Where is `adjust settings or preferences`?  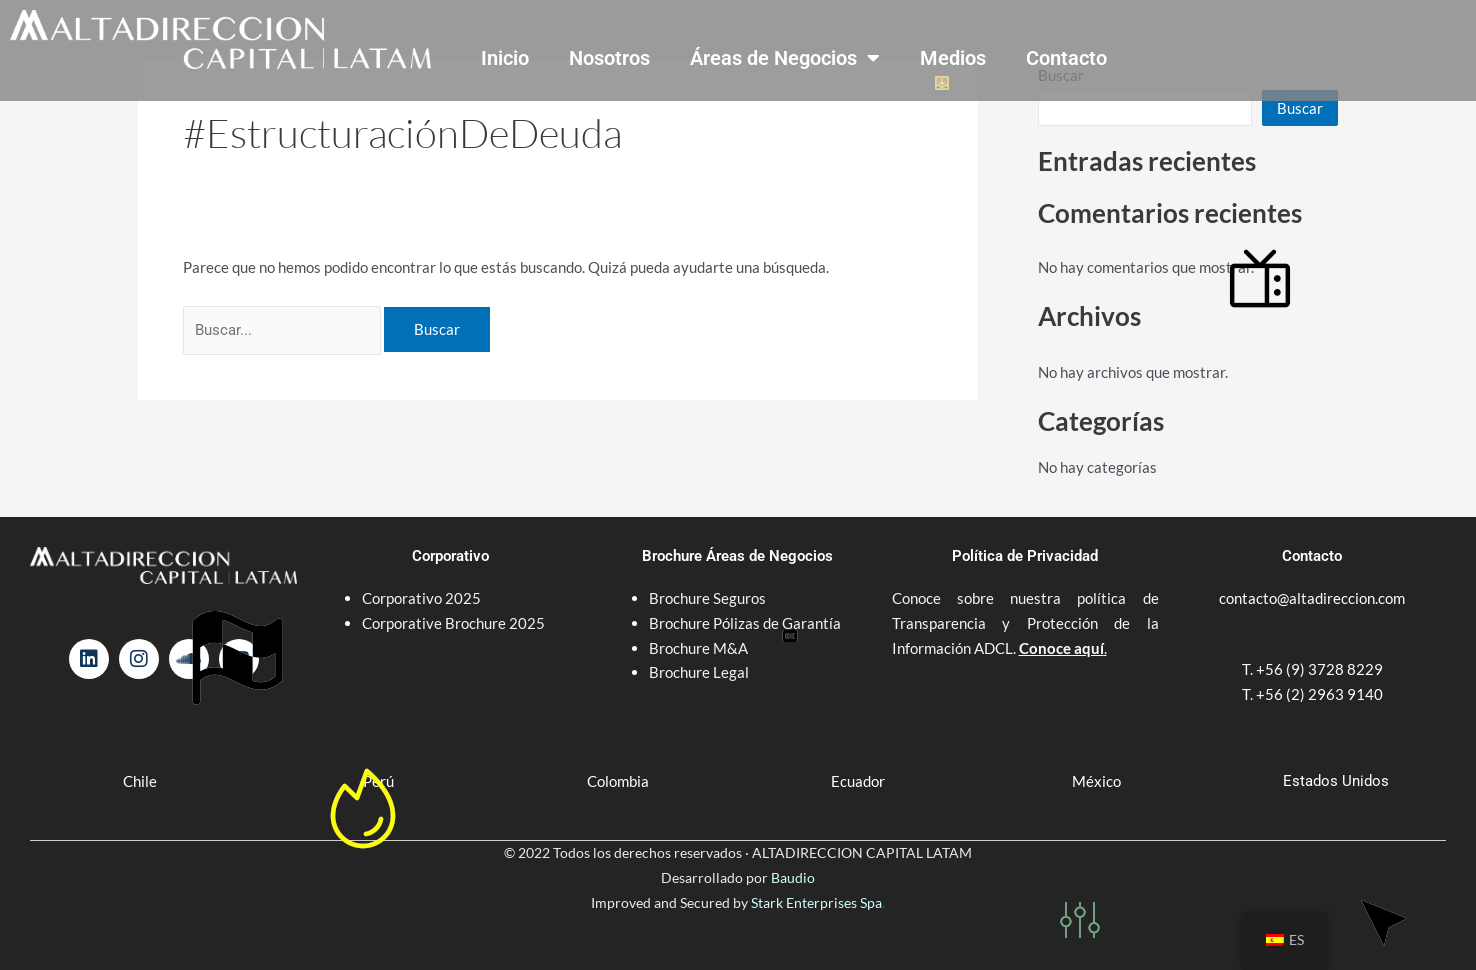
adjust settings or preferences is located at coordinates (1080, 920).